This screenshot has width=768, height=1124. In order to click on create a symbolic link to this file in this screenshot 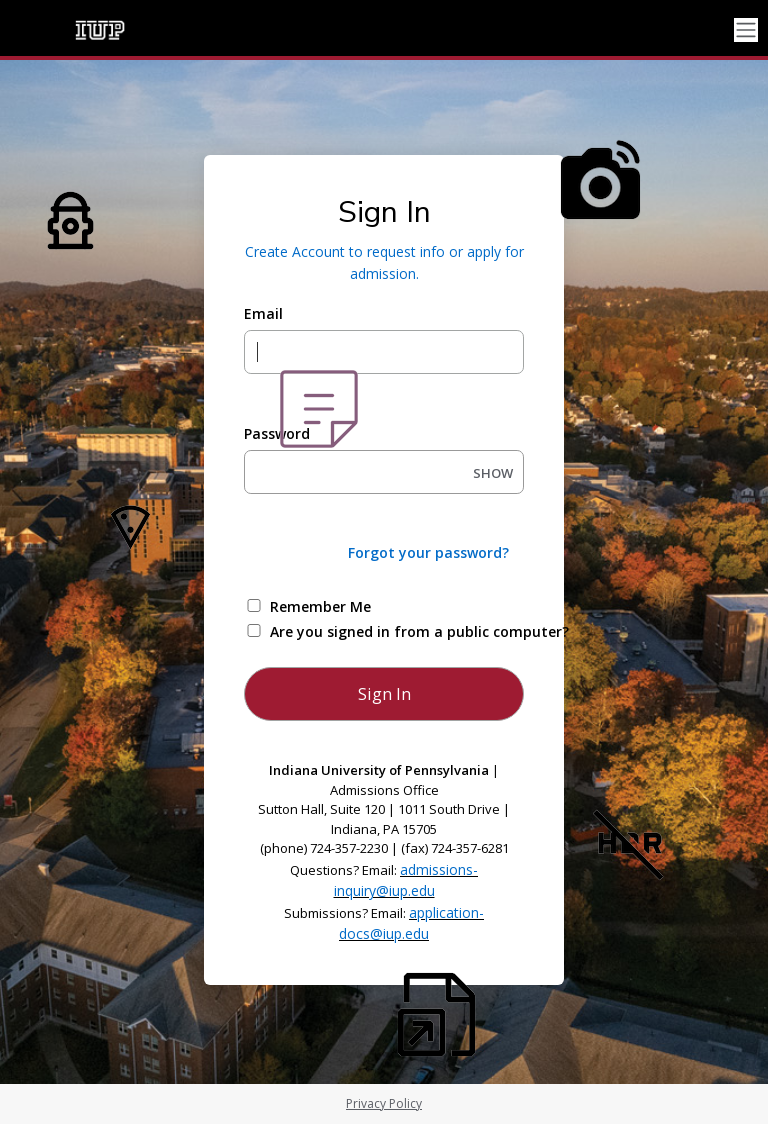, I will do `click(439, 1014)`.